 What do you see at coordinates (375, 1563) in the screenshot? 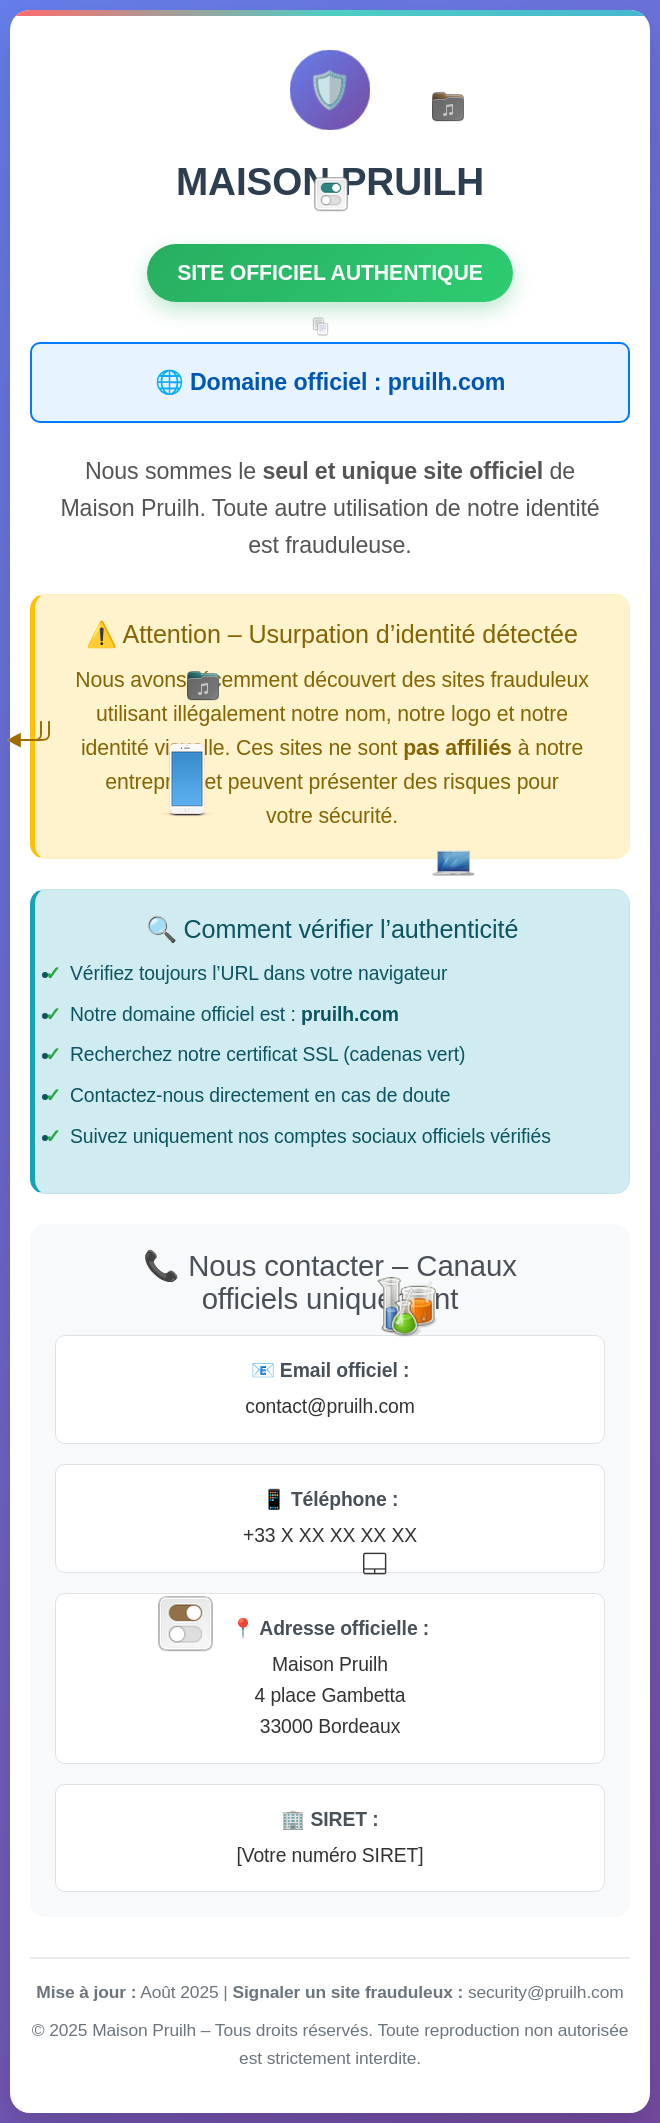
I see `touchpad or trackpad input device` at bounding box center [375, 1563].